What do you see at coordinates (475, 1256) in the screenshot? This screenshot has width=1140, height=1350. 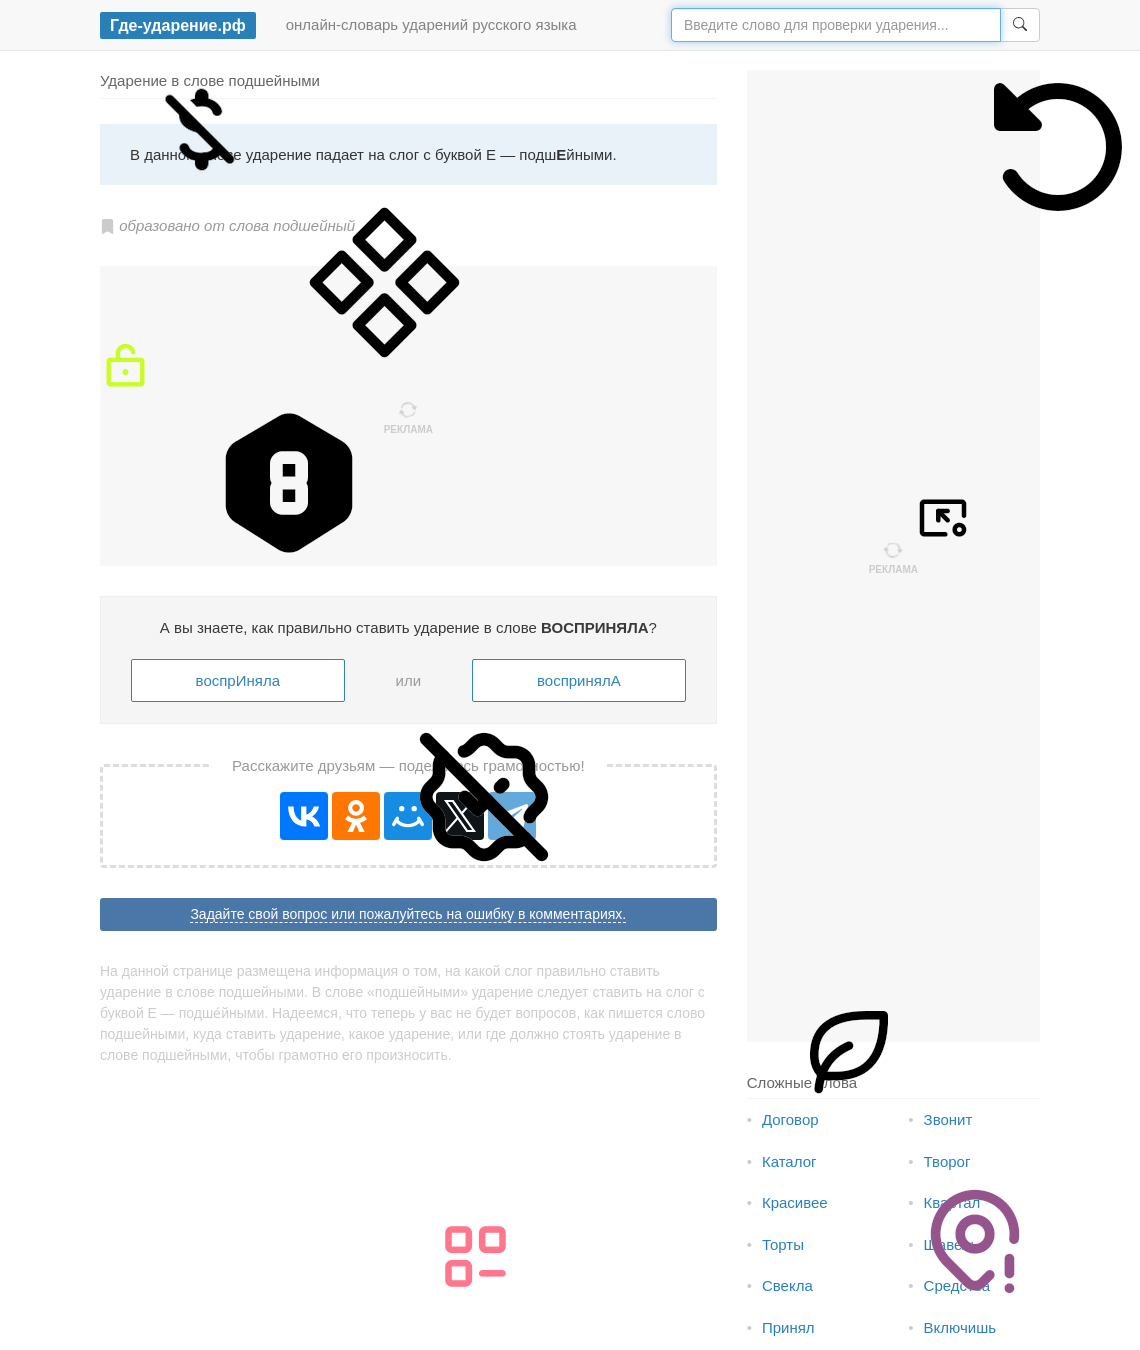 I see `remove an item from grid view` at bounding box center [475, 1256].